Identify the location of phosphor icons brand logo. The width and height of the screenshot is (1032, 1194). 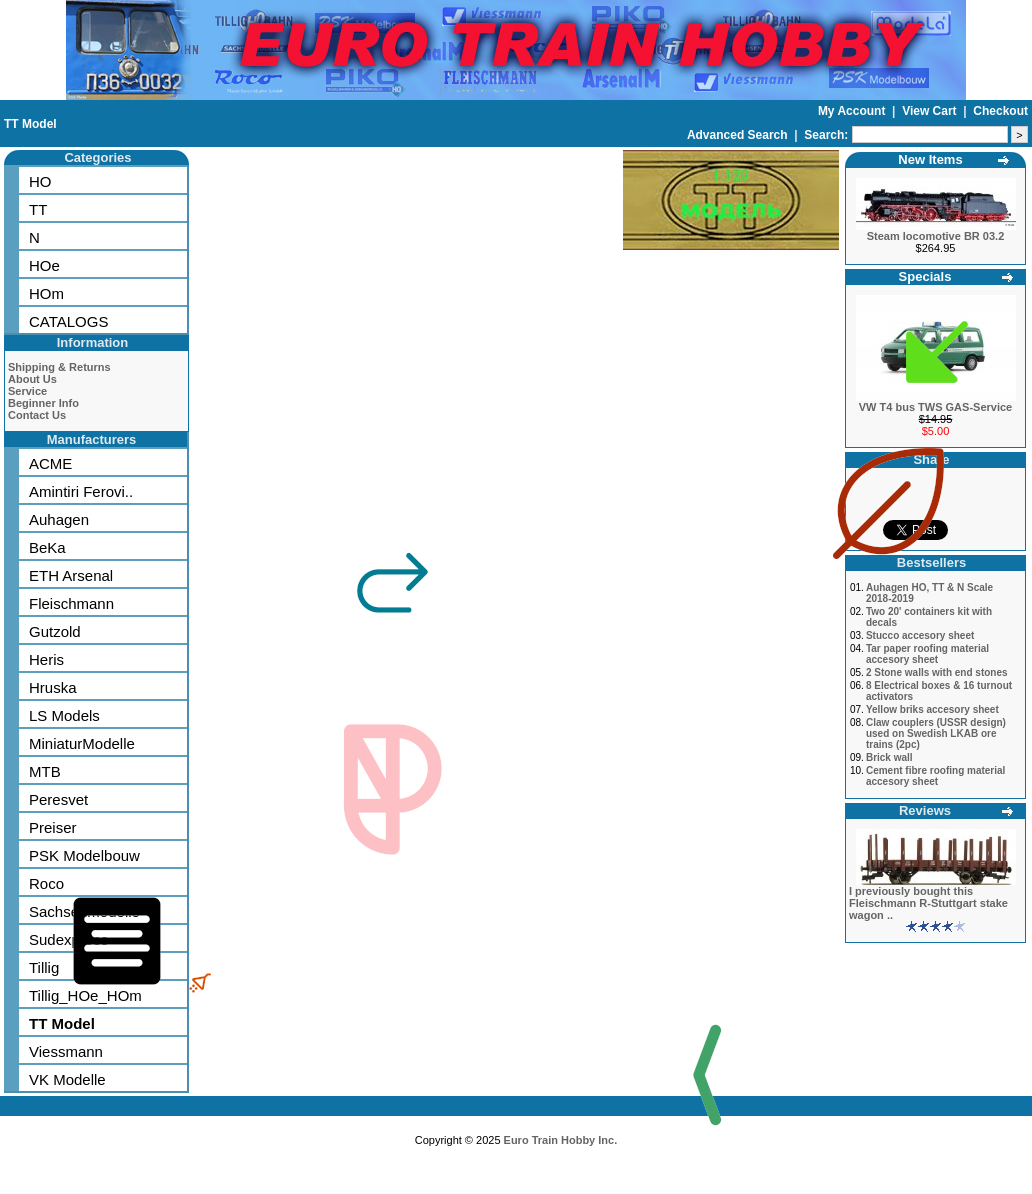
(383, 782).